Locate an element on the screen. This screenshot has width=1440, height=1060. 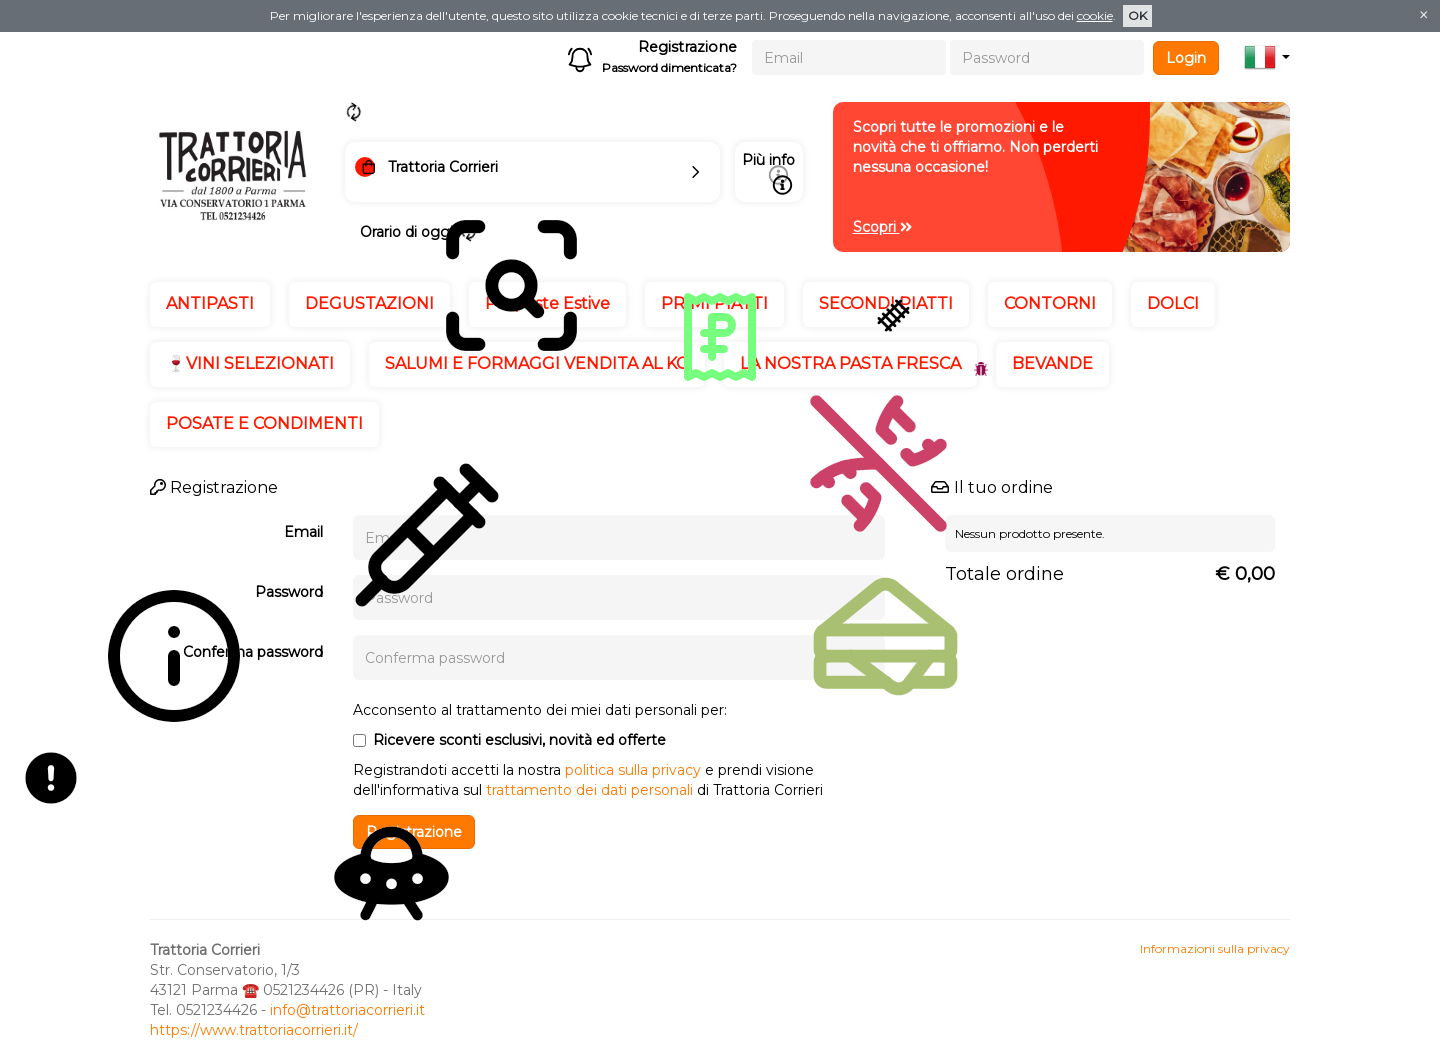
access medical or health-related features is located at coordinates (427, 535).